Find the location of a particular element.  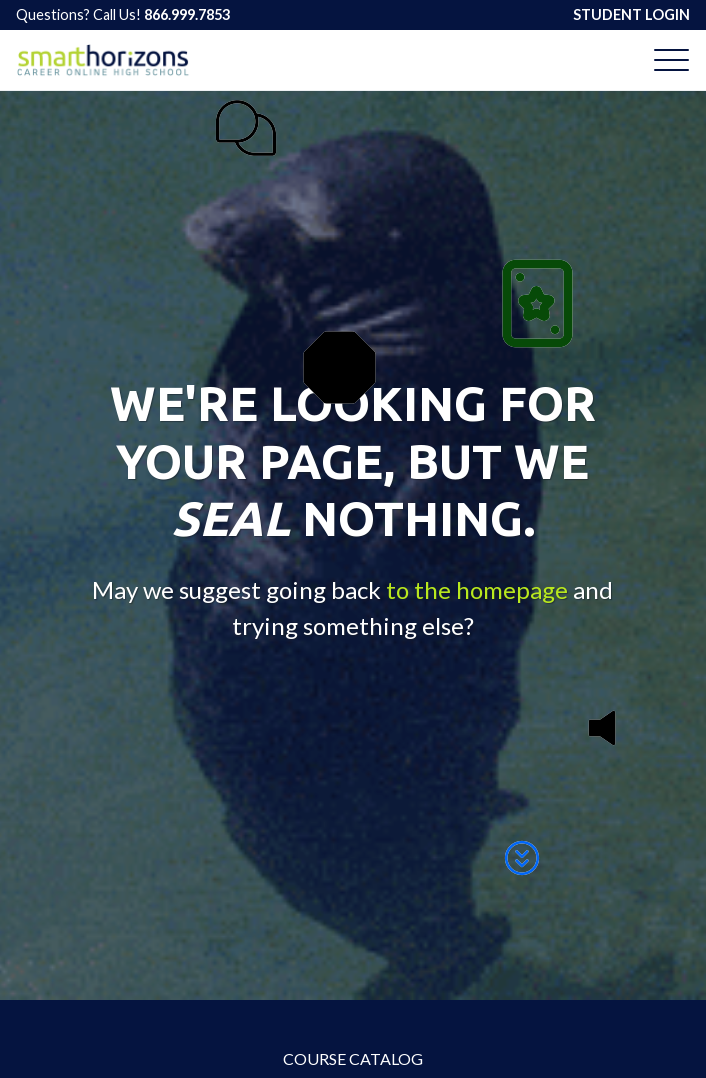

expand all content below is located at coordinates (522, 858).